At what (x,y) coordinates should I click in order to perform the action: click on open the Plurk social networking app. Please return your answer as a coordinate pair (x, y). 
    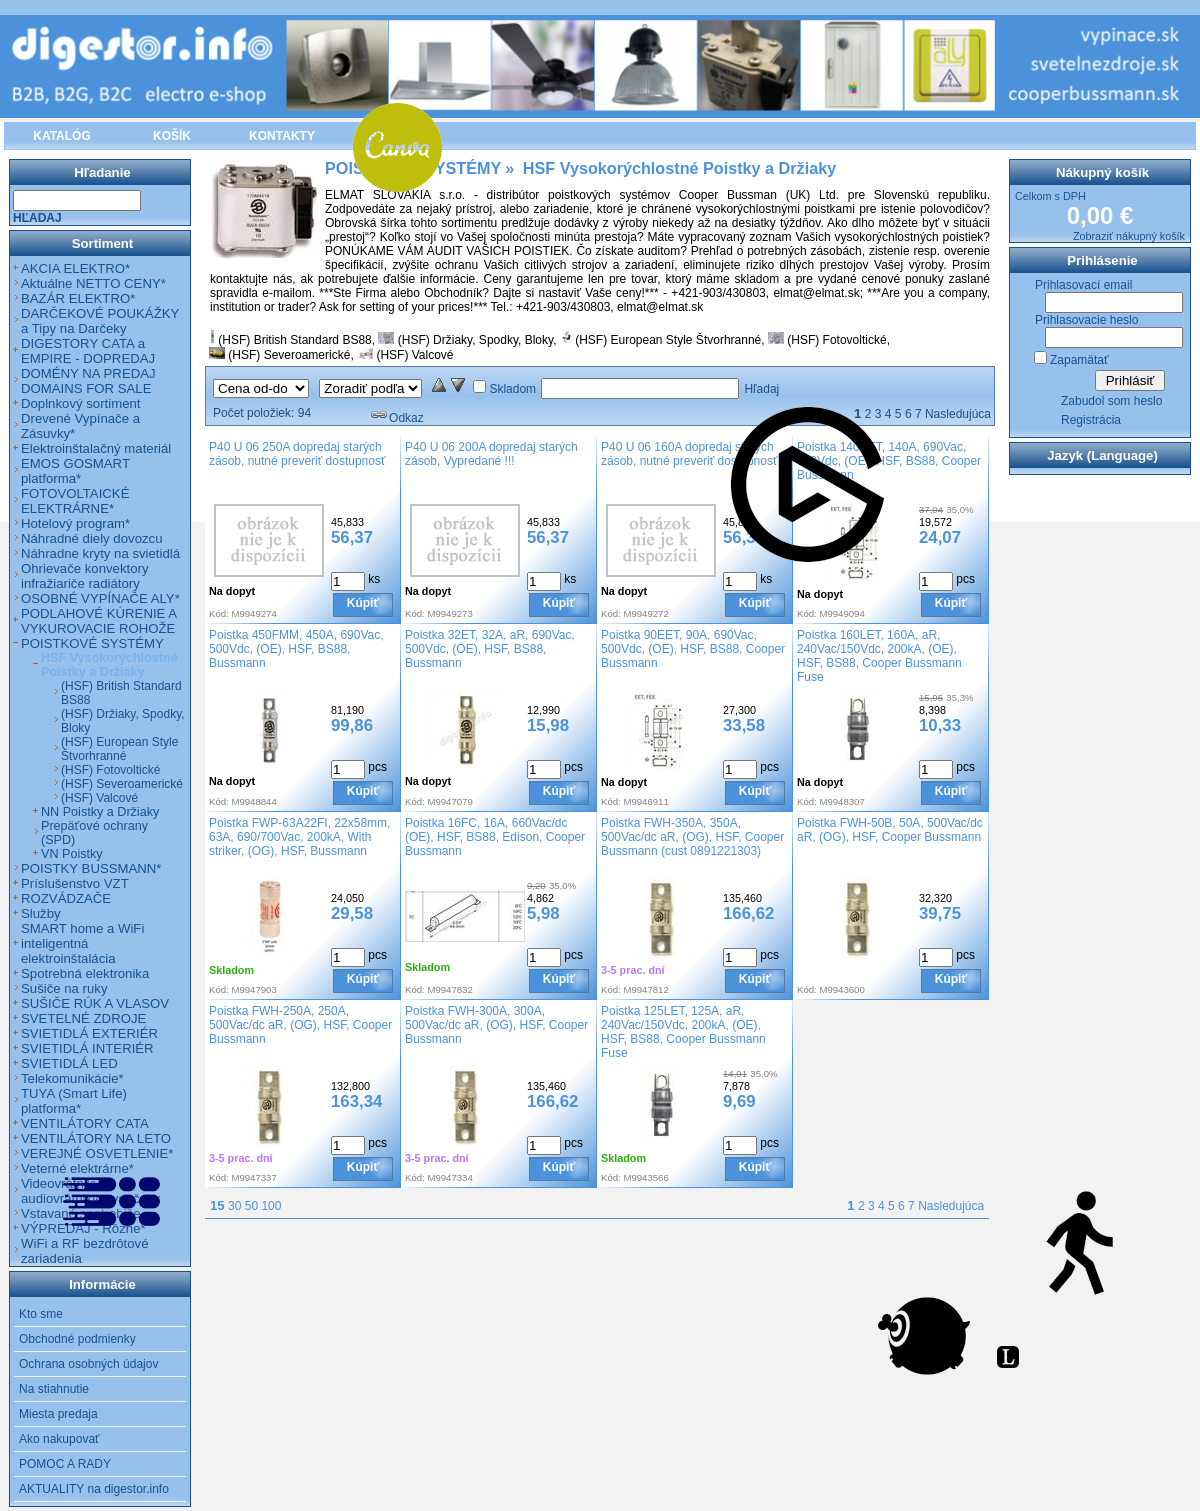
    Looking at the image, I should click on (924, 1336).